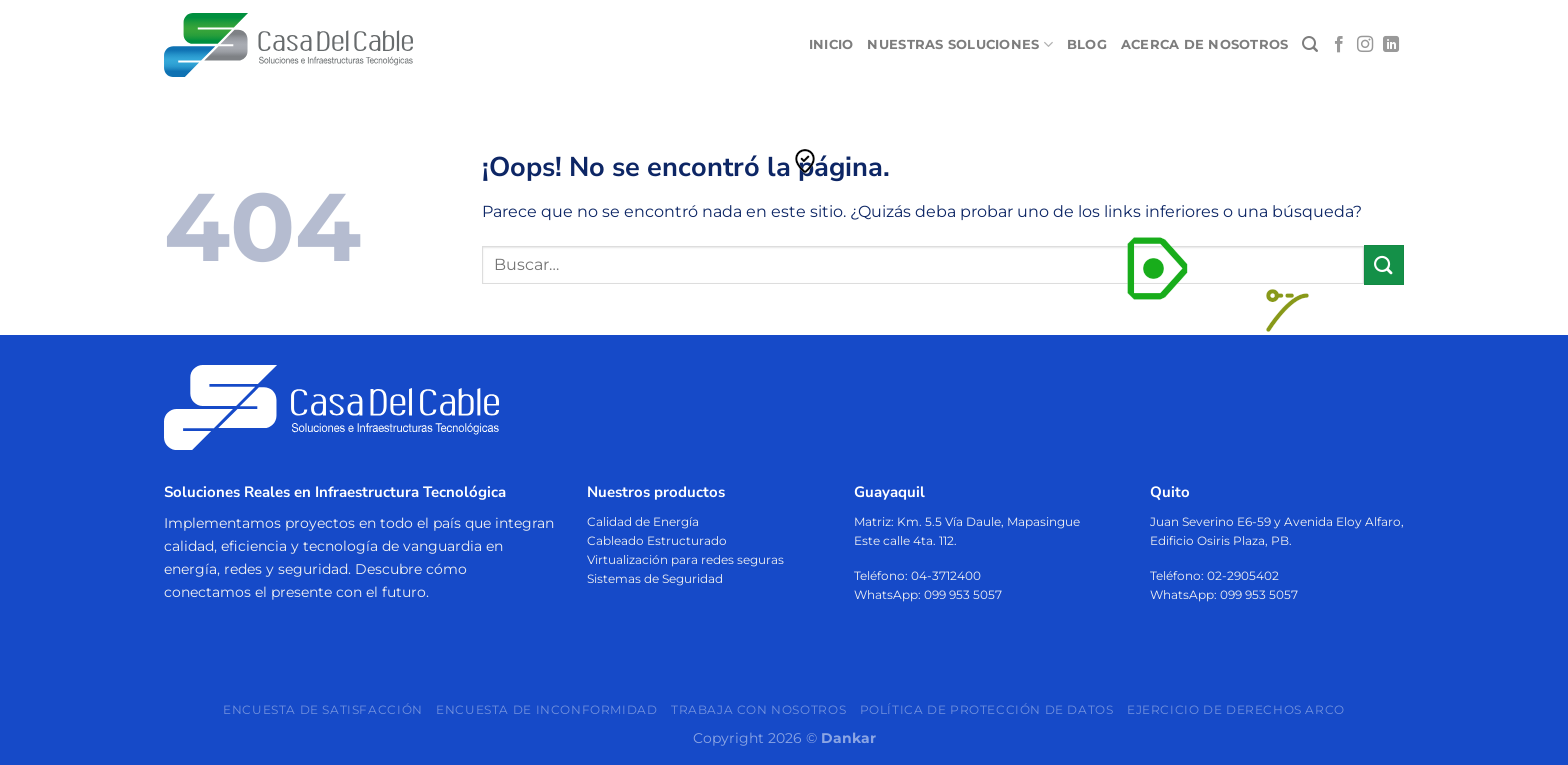 The width and height of the screenshot is (1568, 765). I want to click on adjust animation easing curve control point, so click(1287, 310).